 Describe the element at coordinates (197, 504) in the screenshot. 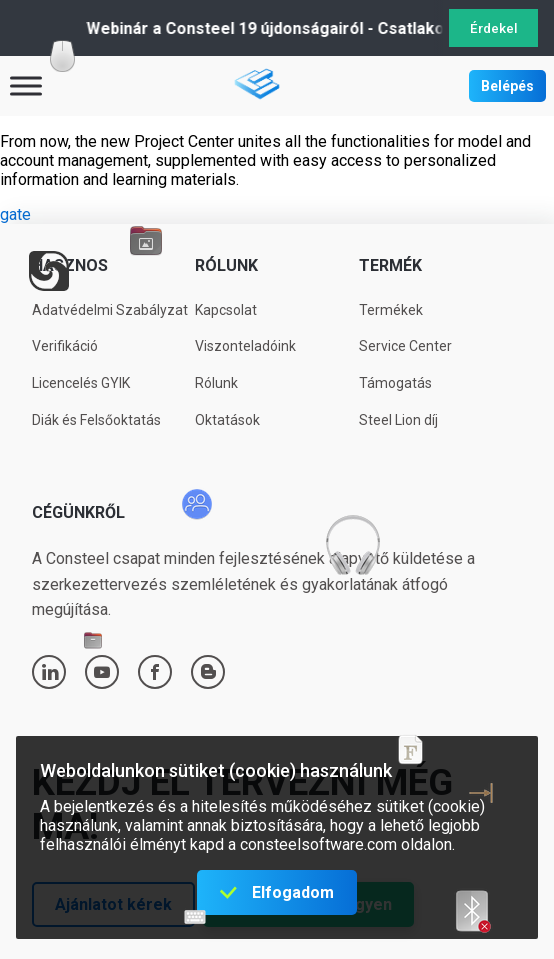

I see `access user account settings` at that location.